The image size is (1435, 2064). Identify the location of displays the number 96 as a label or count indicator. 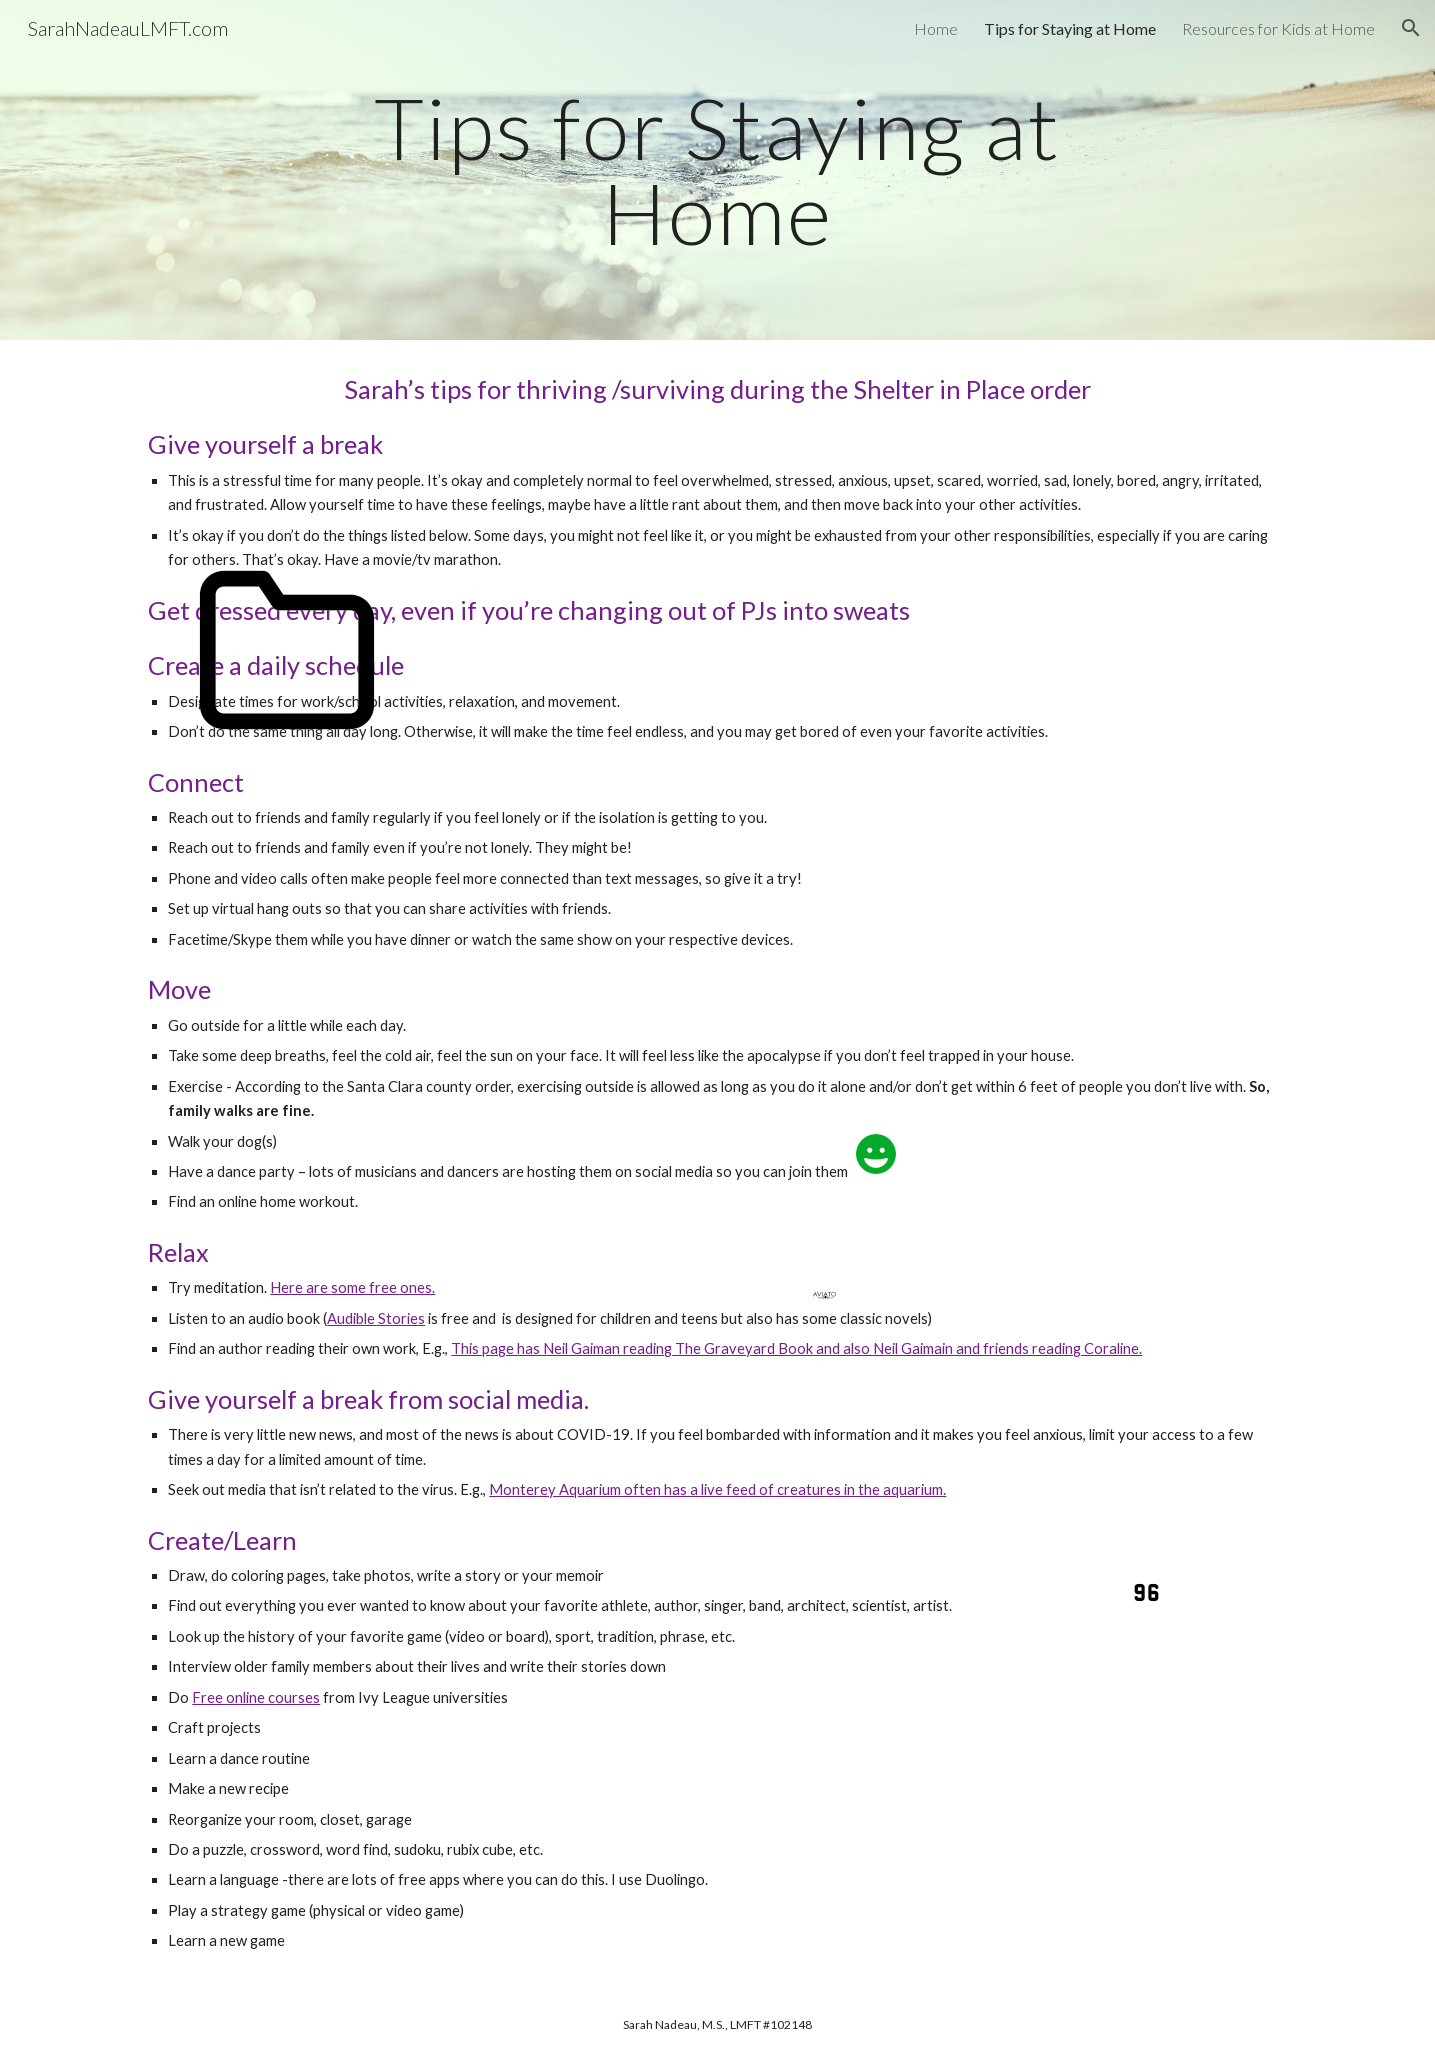
(1146, 1592).